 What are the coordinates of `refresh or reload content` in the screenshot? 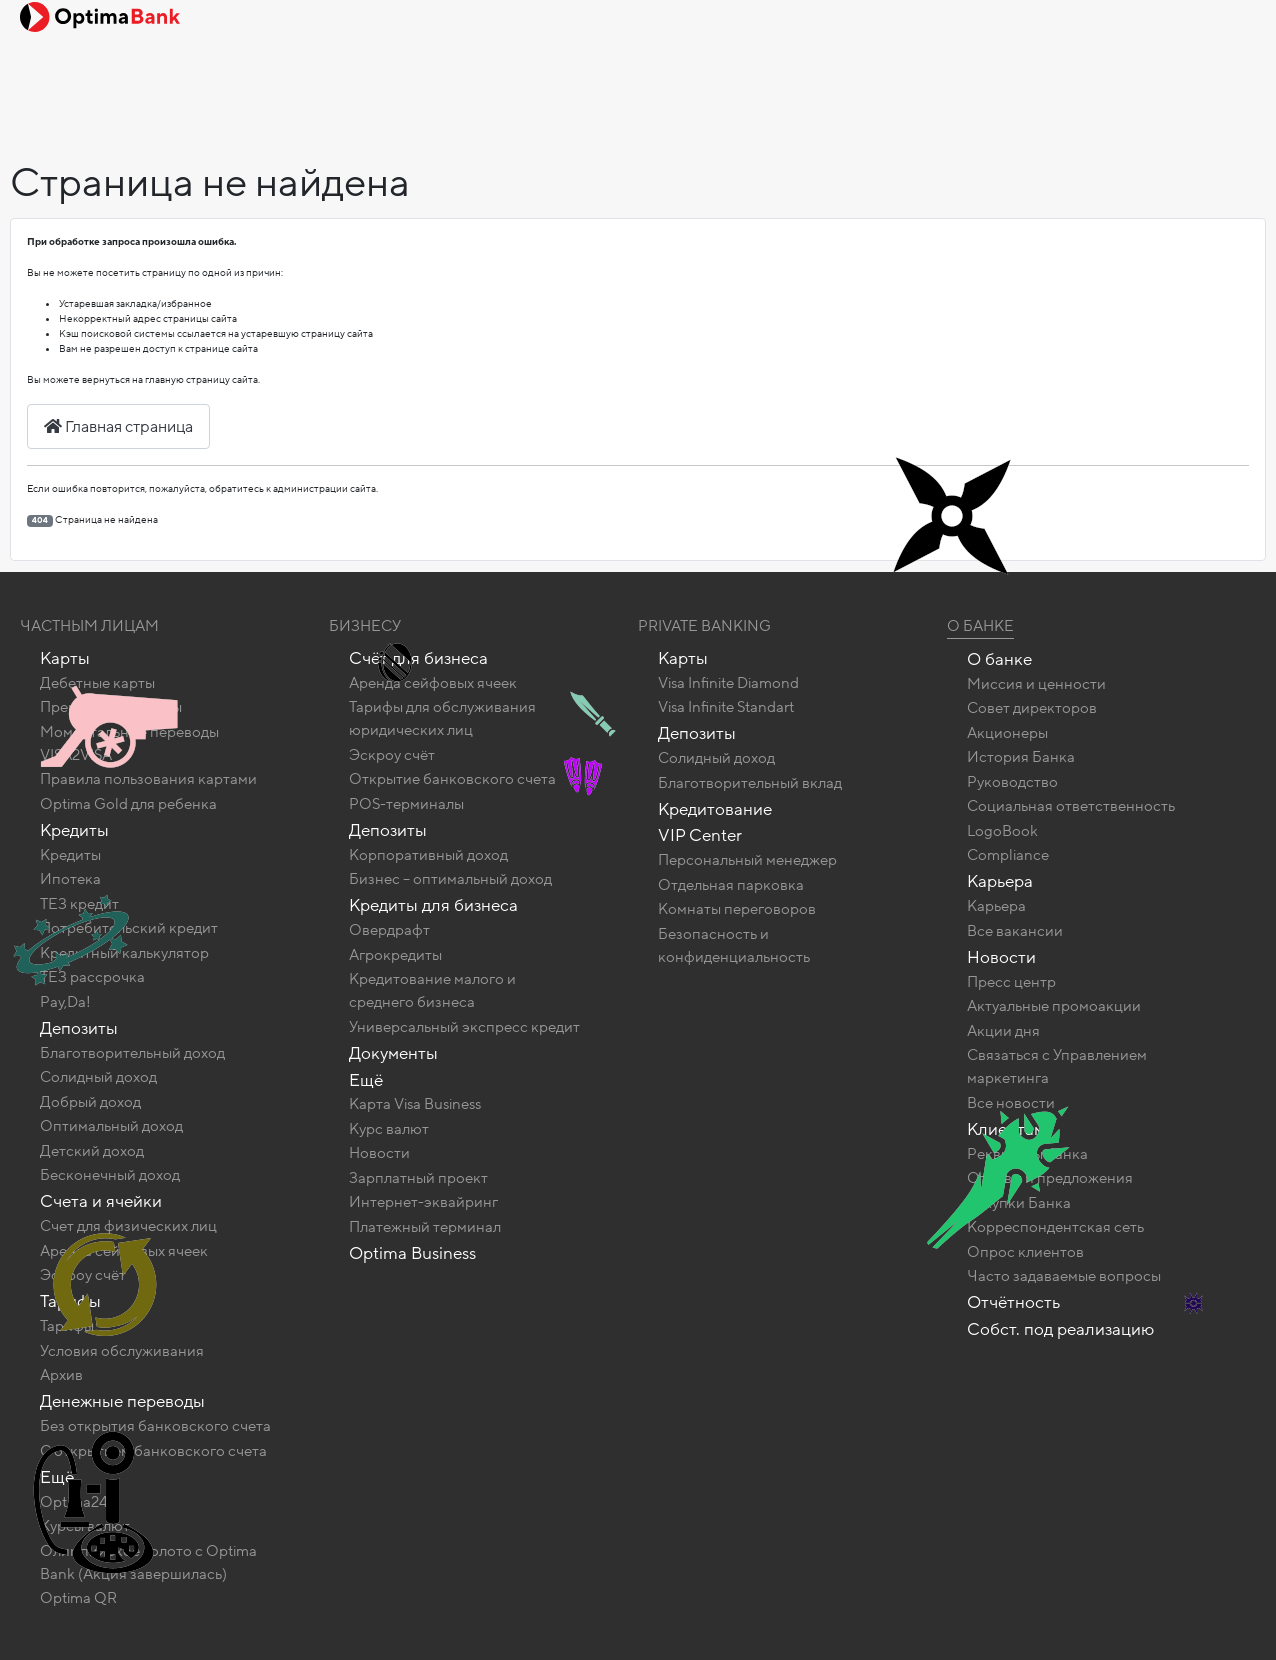 It's located at (105, 1284).